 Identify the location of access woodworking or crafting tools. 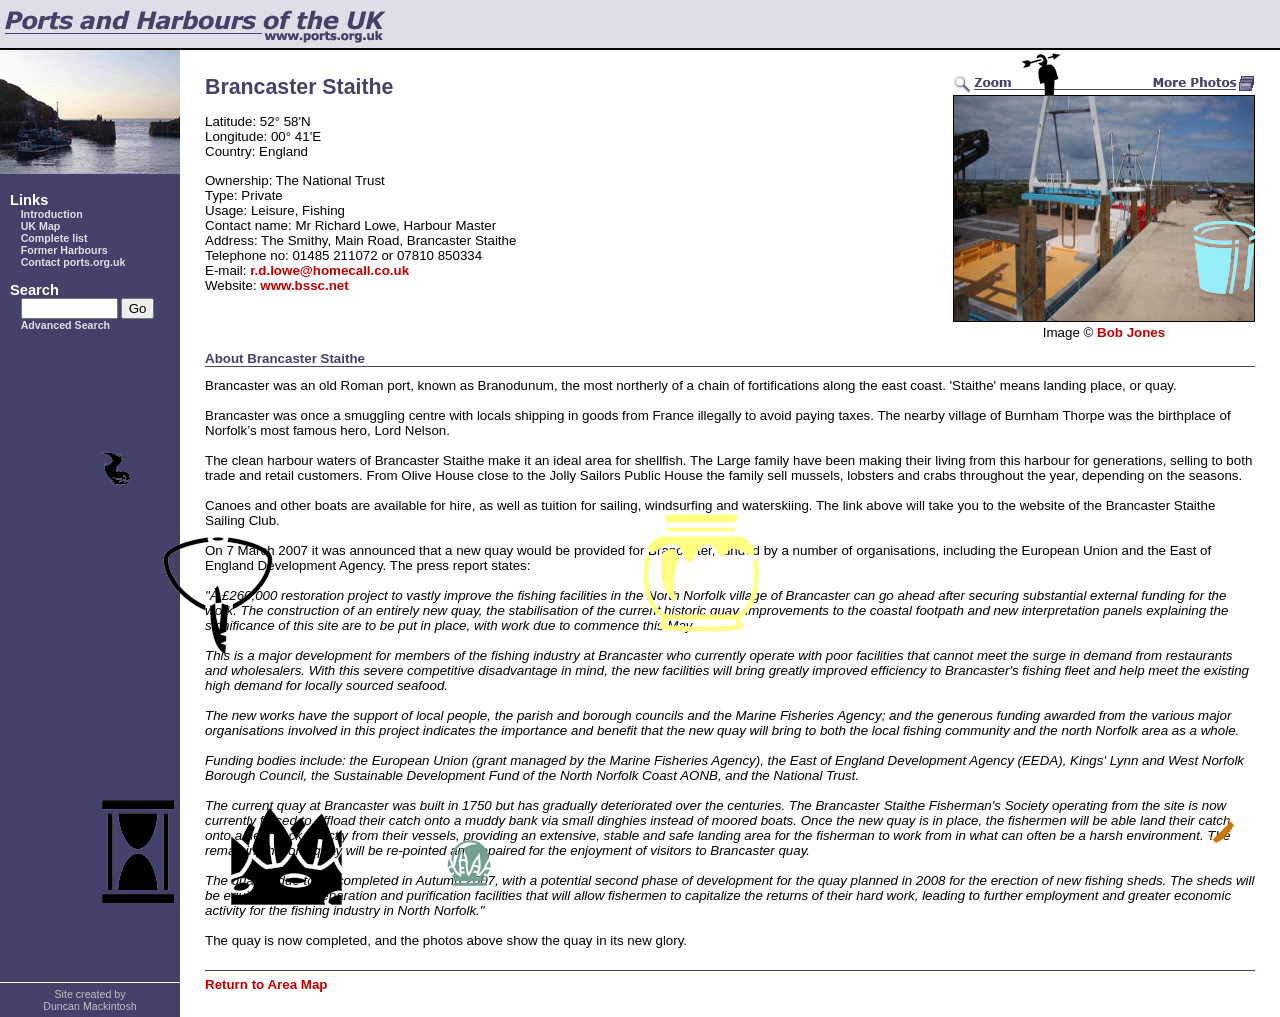
(1221, 830).